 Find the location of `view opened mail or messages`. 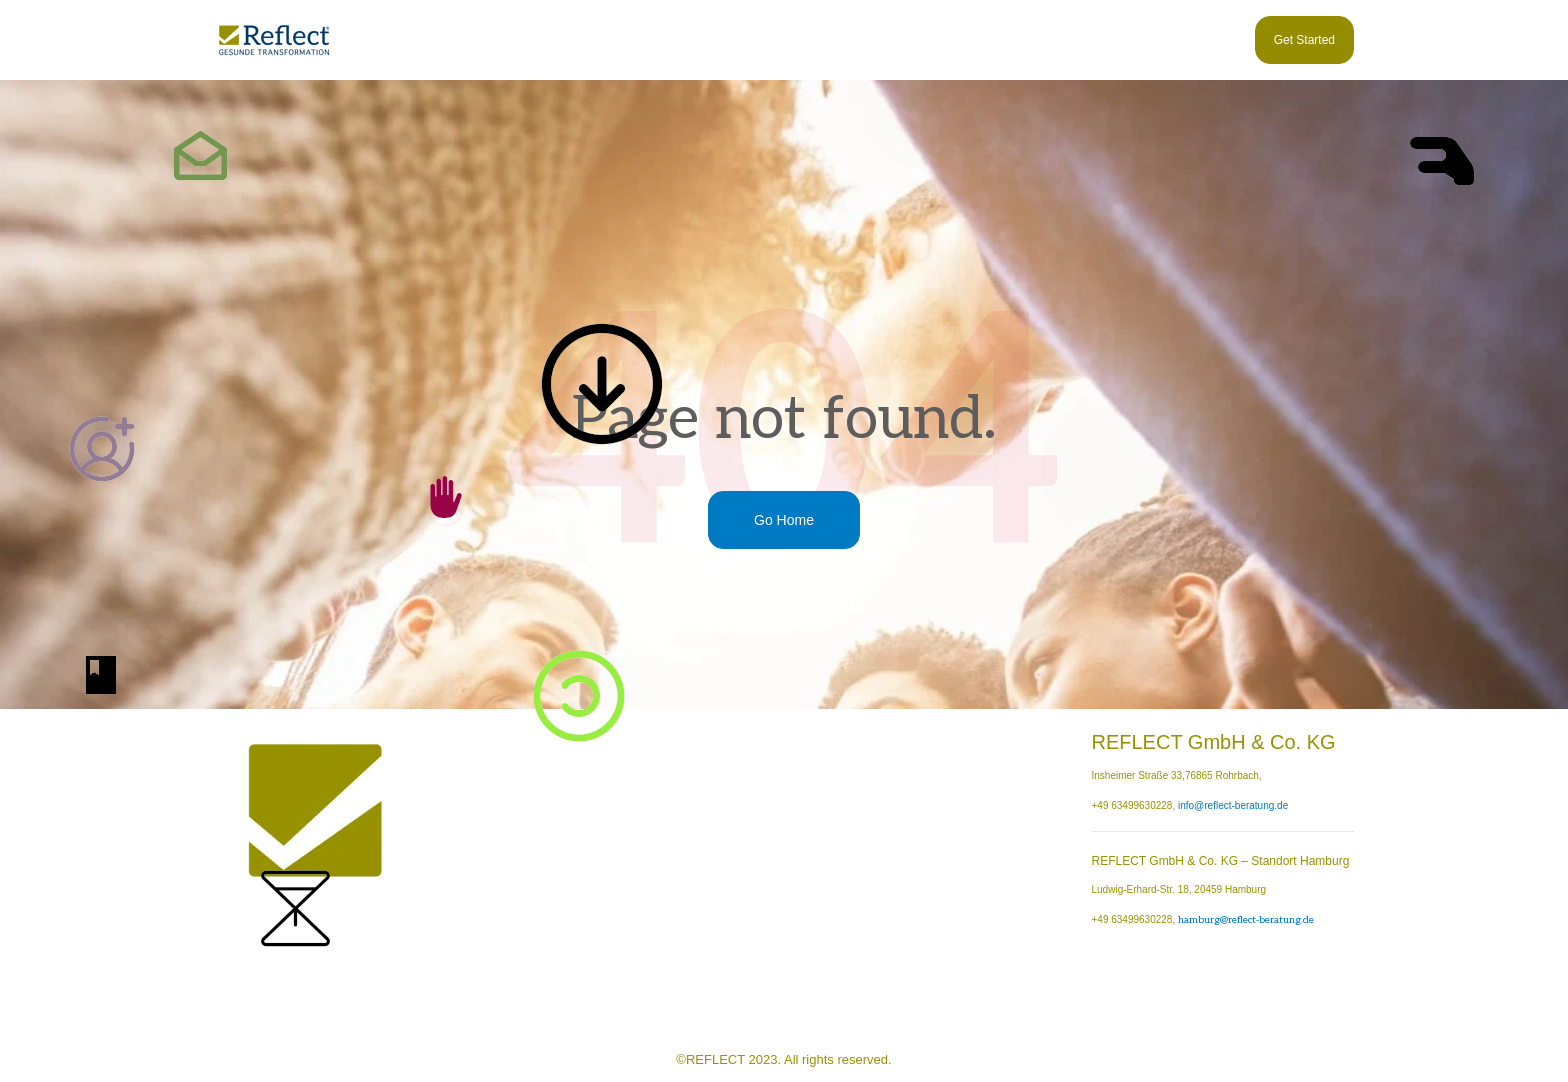

view opened mail or messages is located at coordinates (200, 157).